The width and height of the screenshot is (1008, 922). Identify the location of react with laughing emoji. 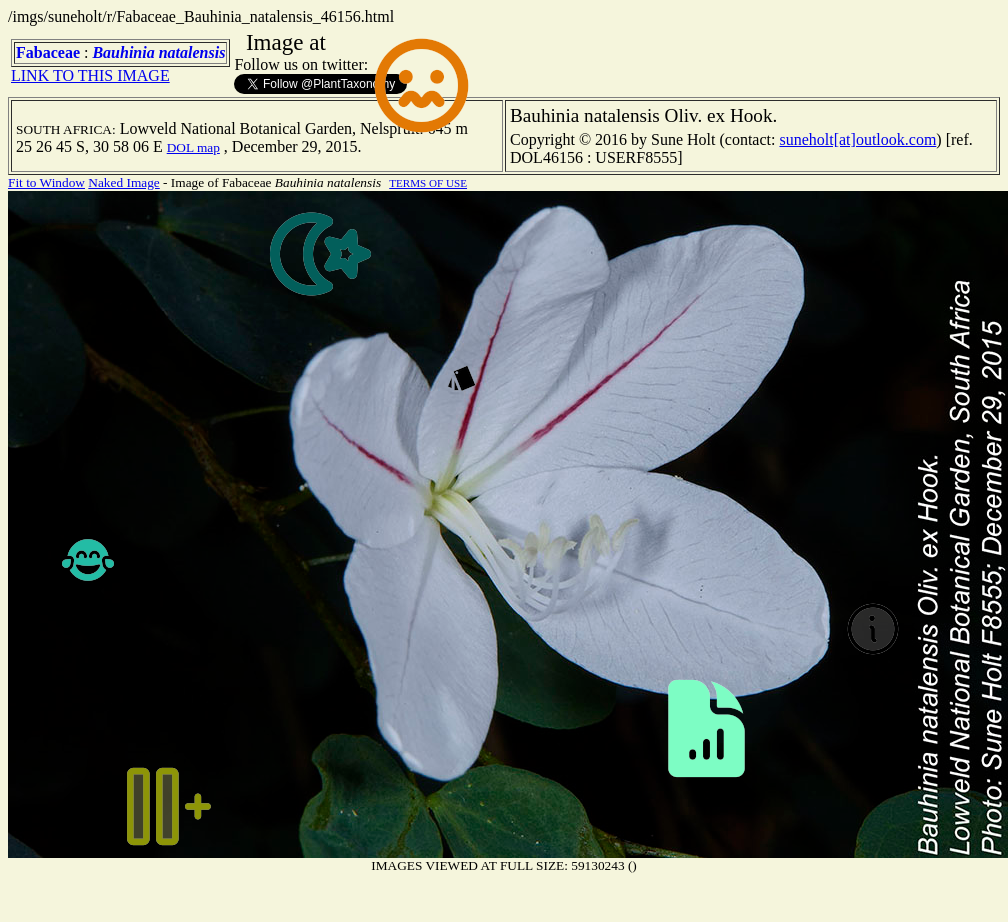
(88, 560).